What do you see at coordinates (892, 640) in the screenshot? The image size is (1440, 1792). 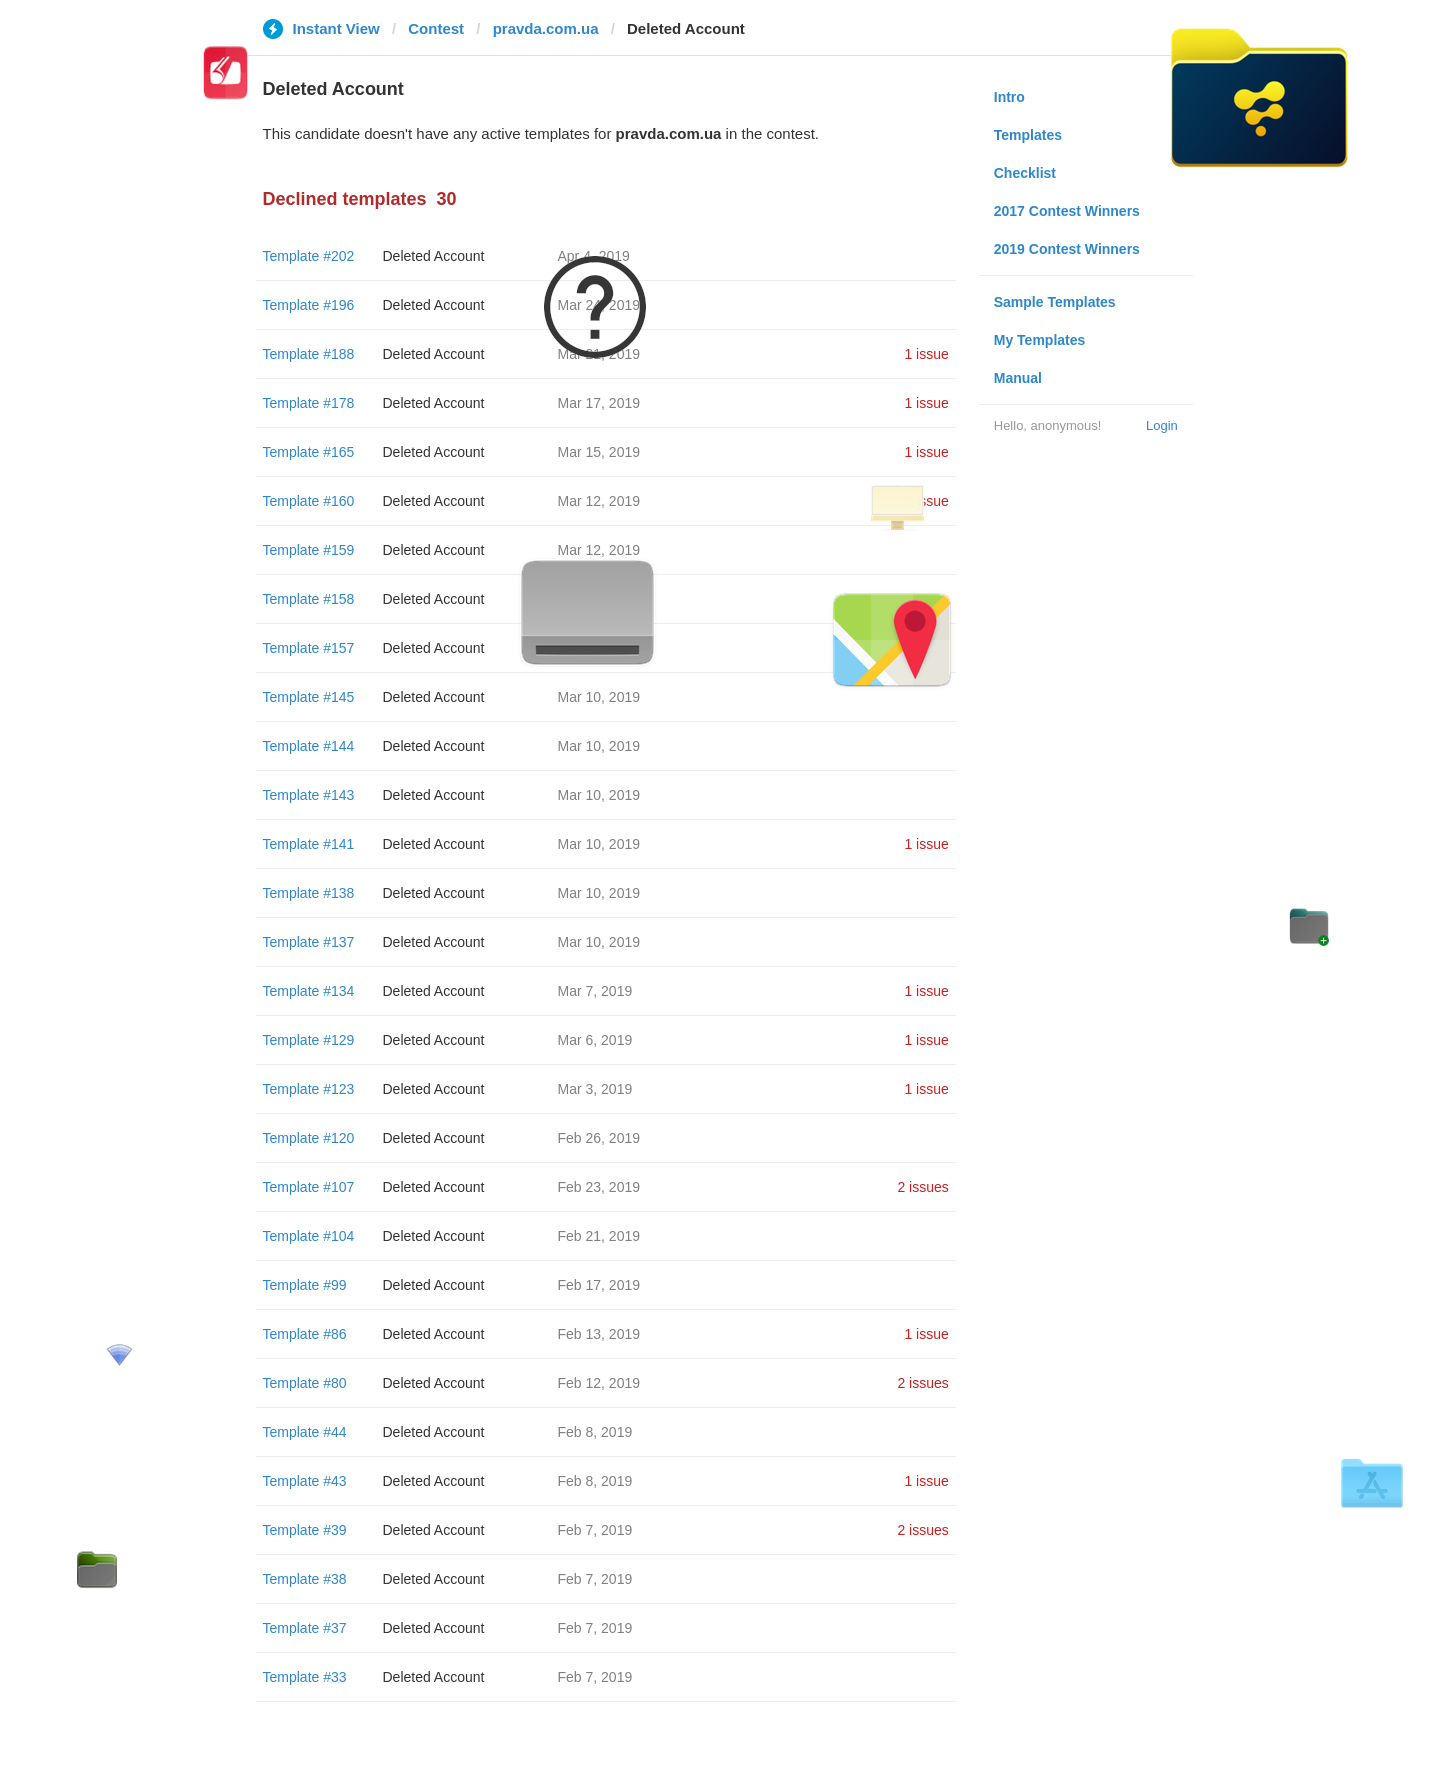 I see `open gnome maps application` at bounding box center [892, 640].